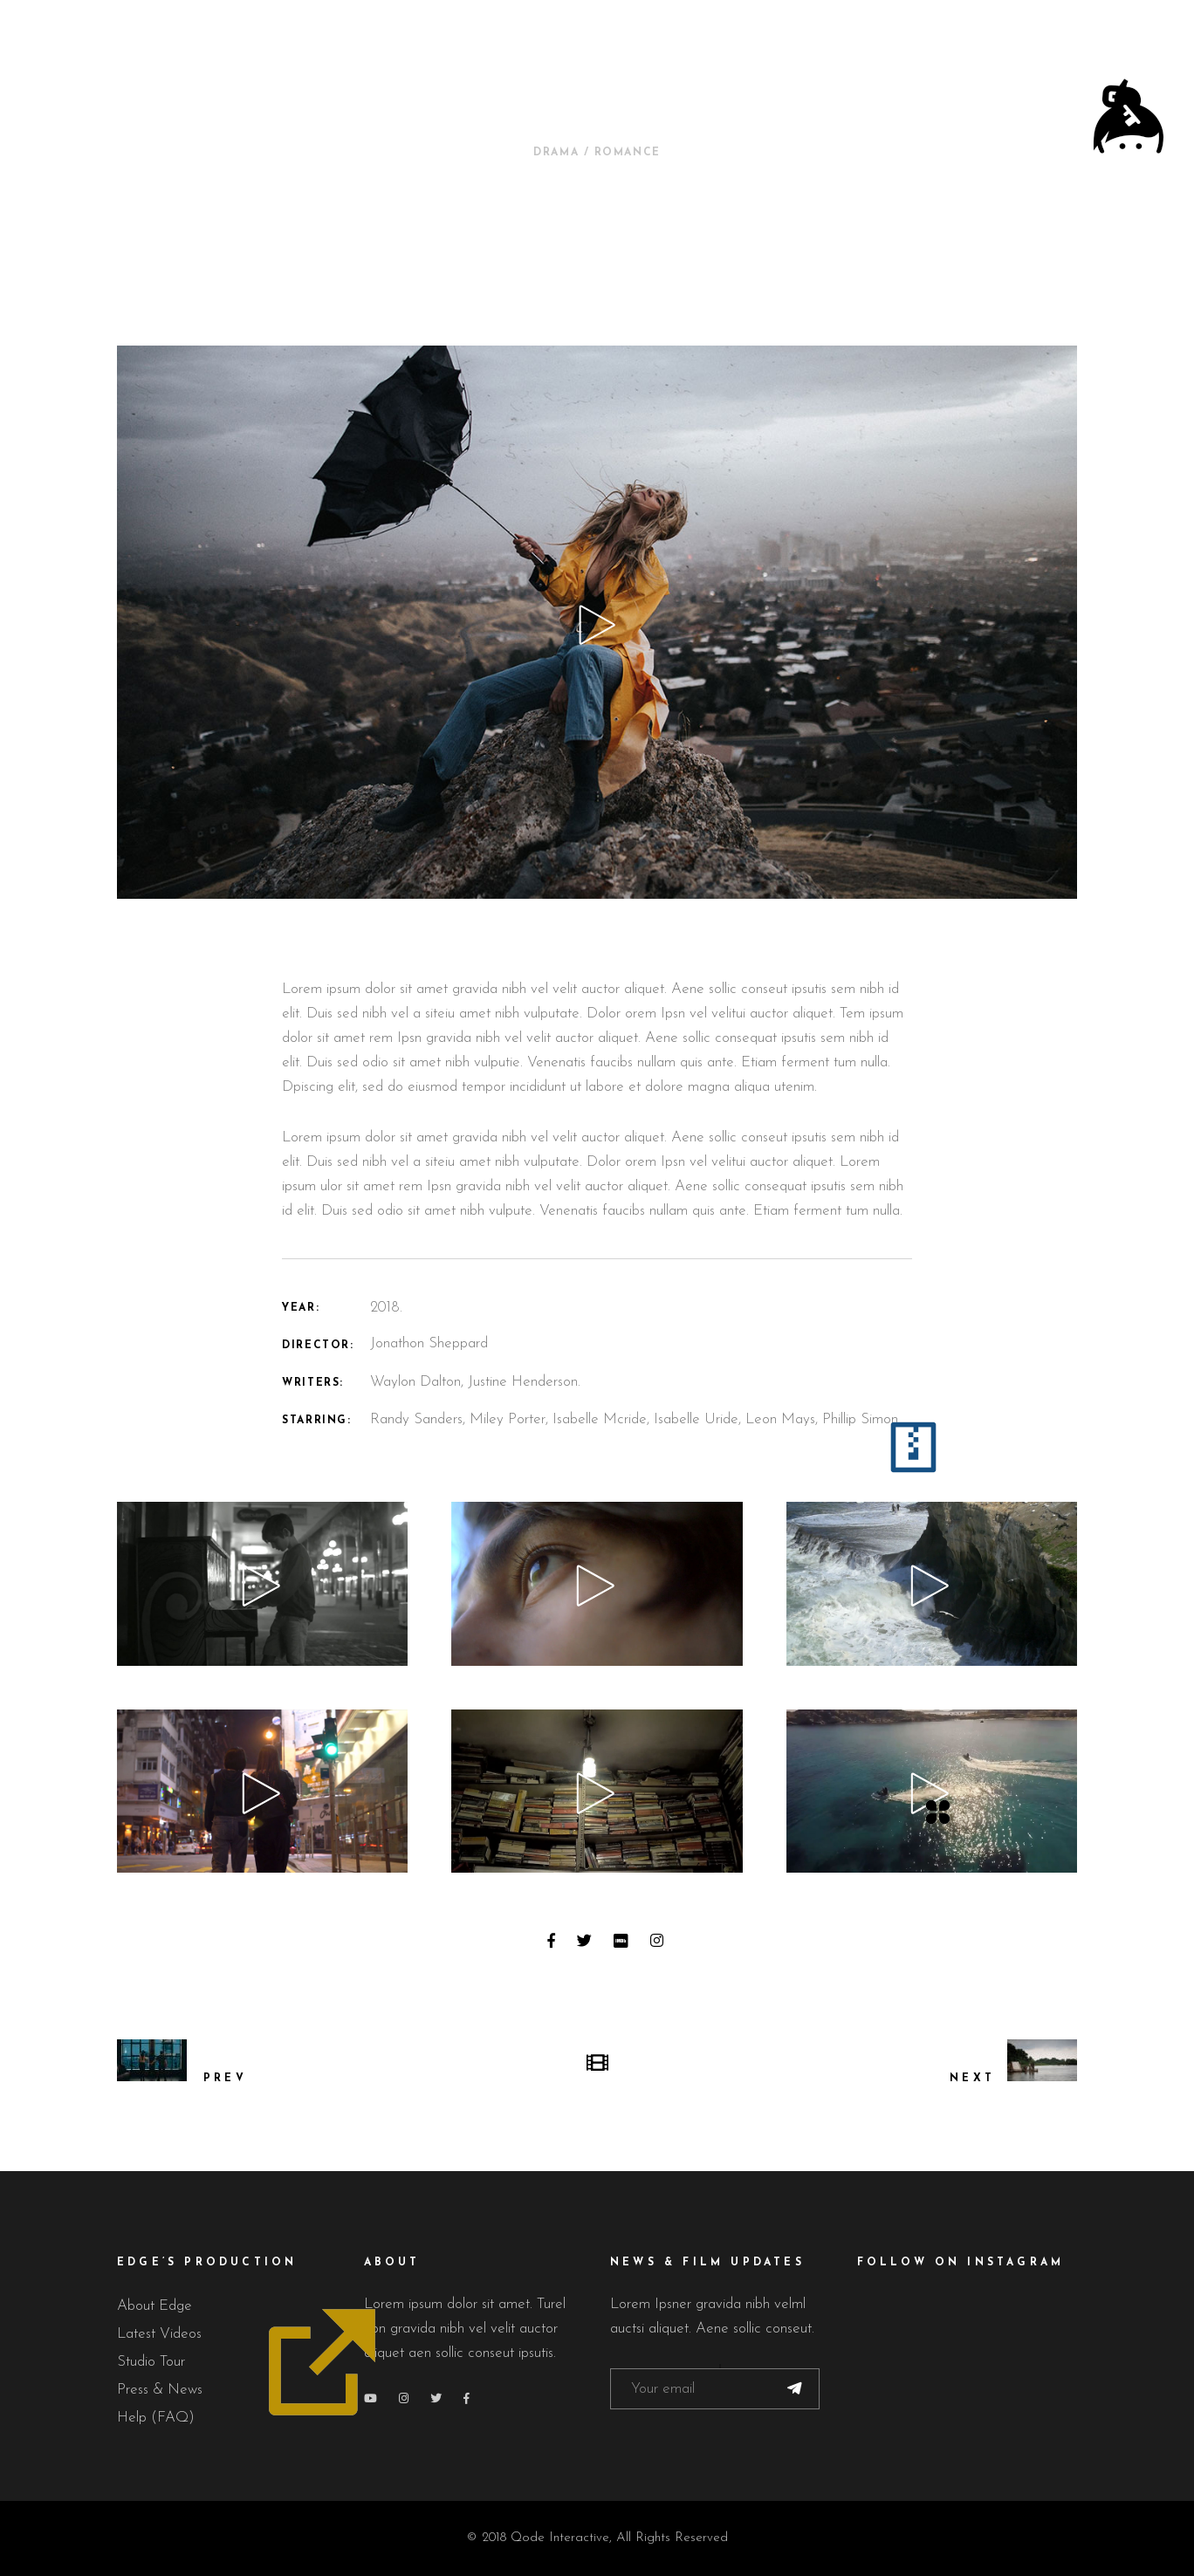 The height and width of the screenshot is (2576, 1194). What do you see at coordinates (322, 2362) in the screenshot?
I see `open link in a new tab or window` at bounding box center [322, 2362].